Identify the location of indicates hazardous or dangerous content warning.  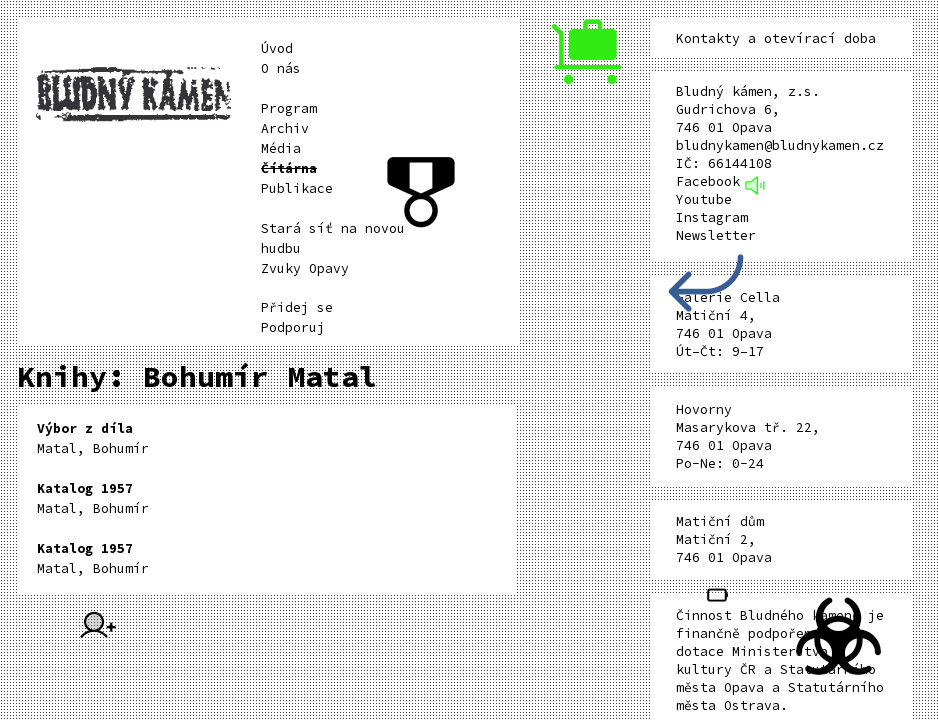
(838, 638).